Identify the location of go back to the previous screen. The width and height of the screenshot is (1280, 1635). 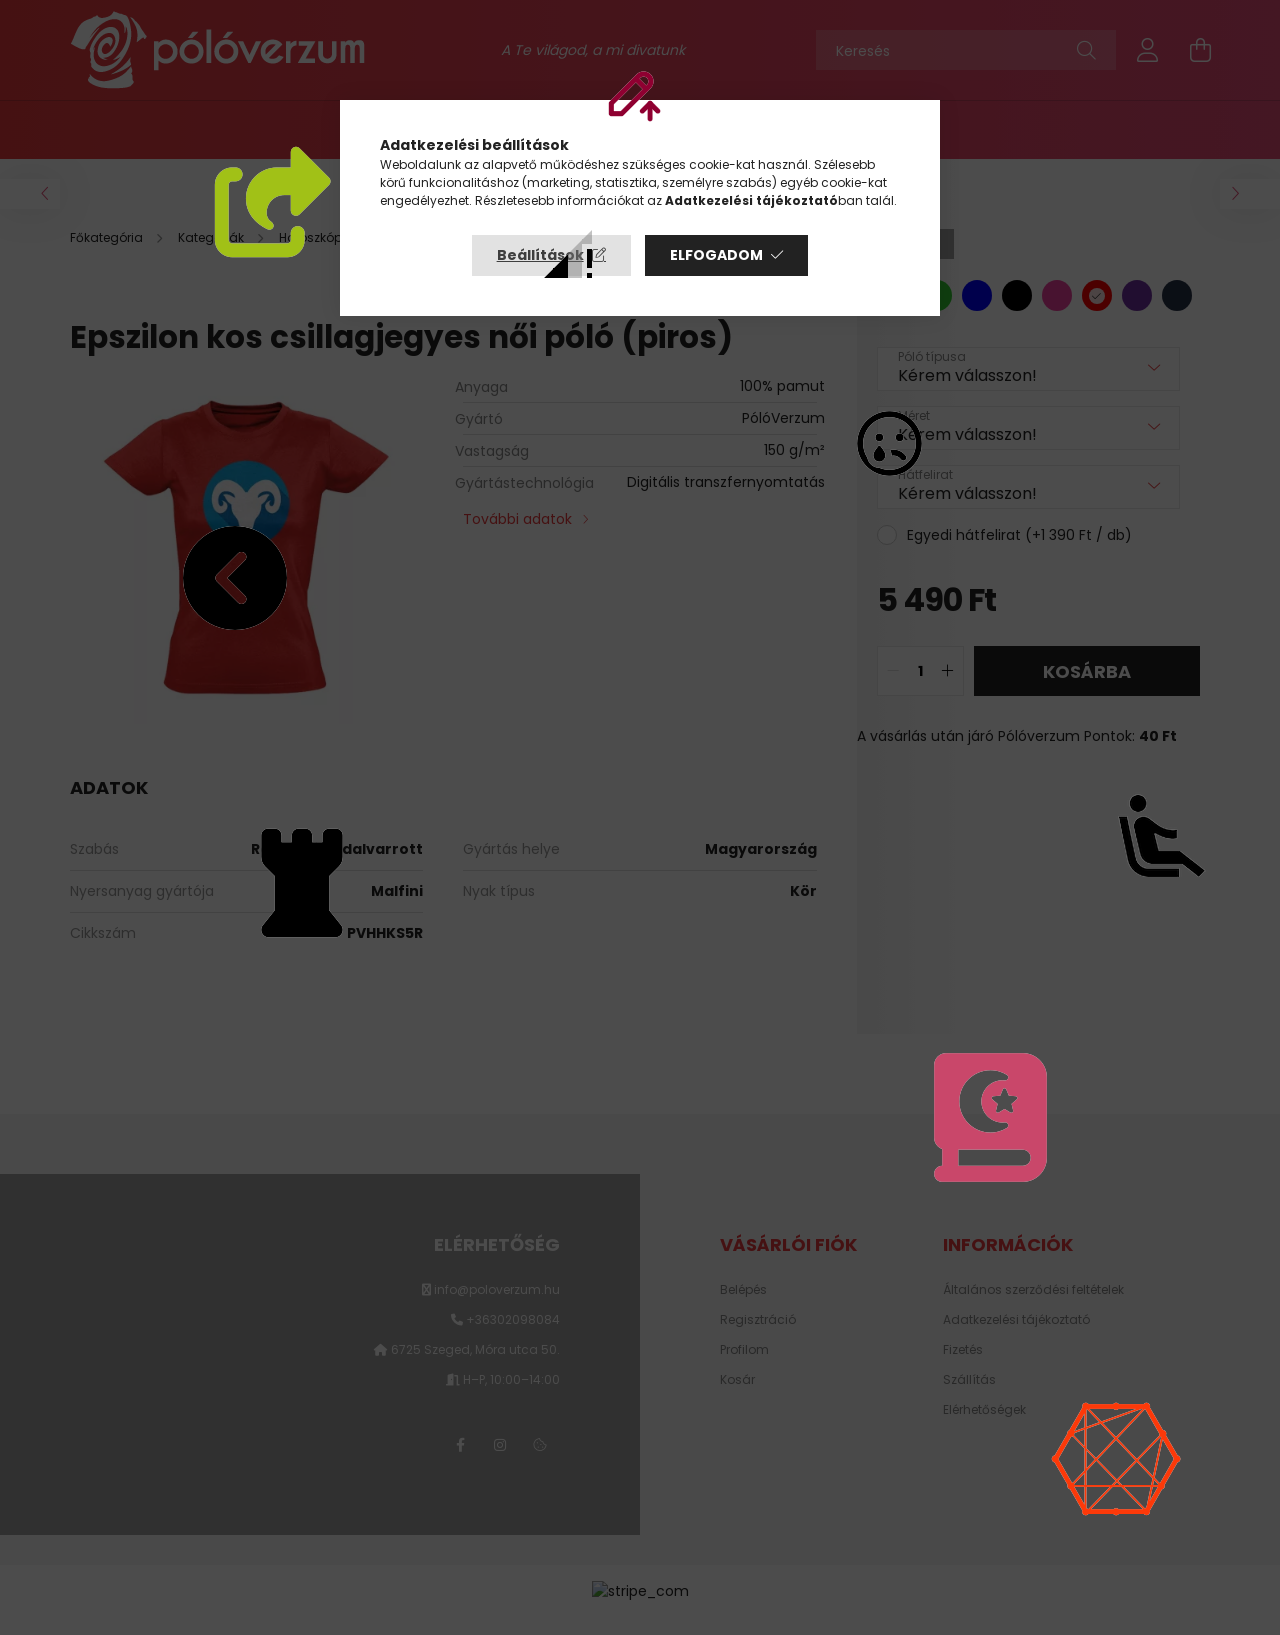
(235, 578).